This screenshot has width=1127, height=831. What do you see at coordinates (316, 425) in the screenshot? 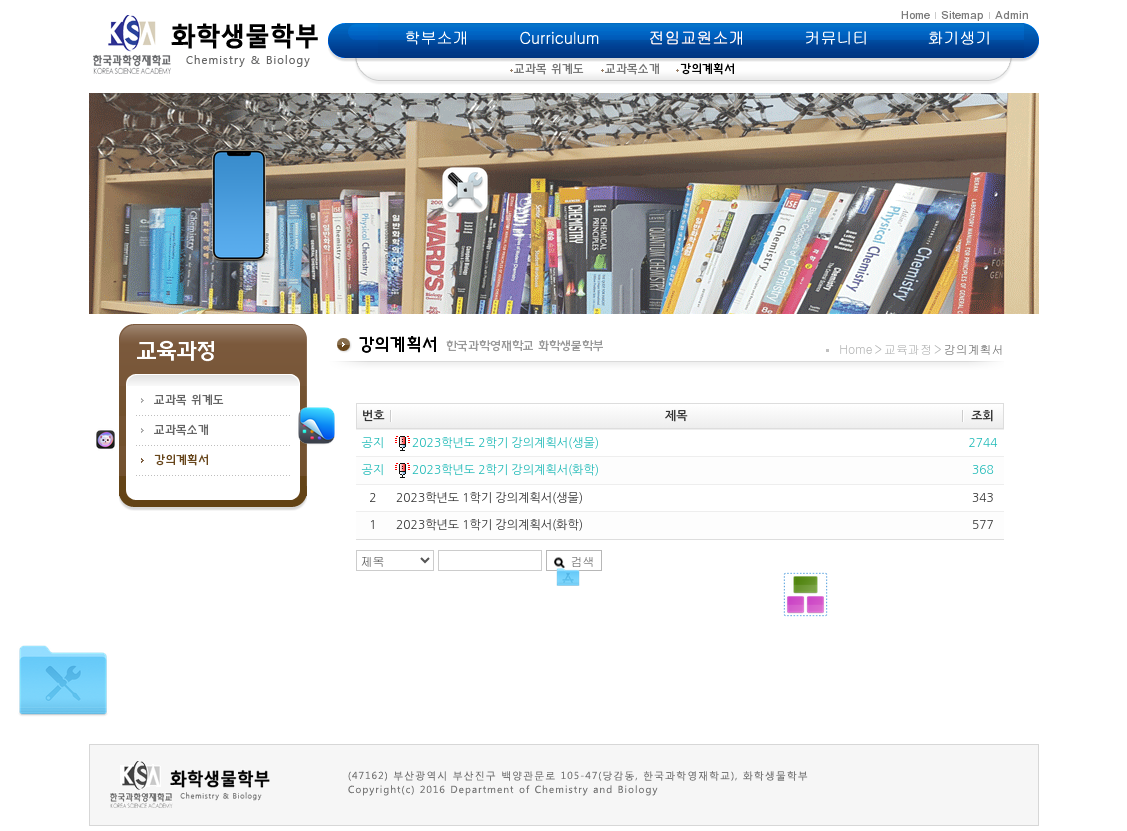
I see `open CleanShot X screen capture app` at bounding box center [316, 425].